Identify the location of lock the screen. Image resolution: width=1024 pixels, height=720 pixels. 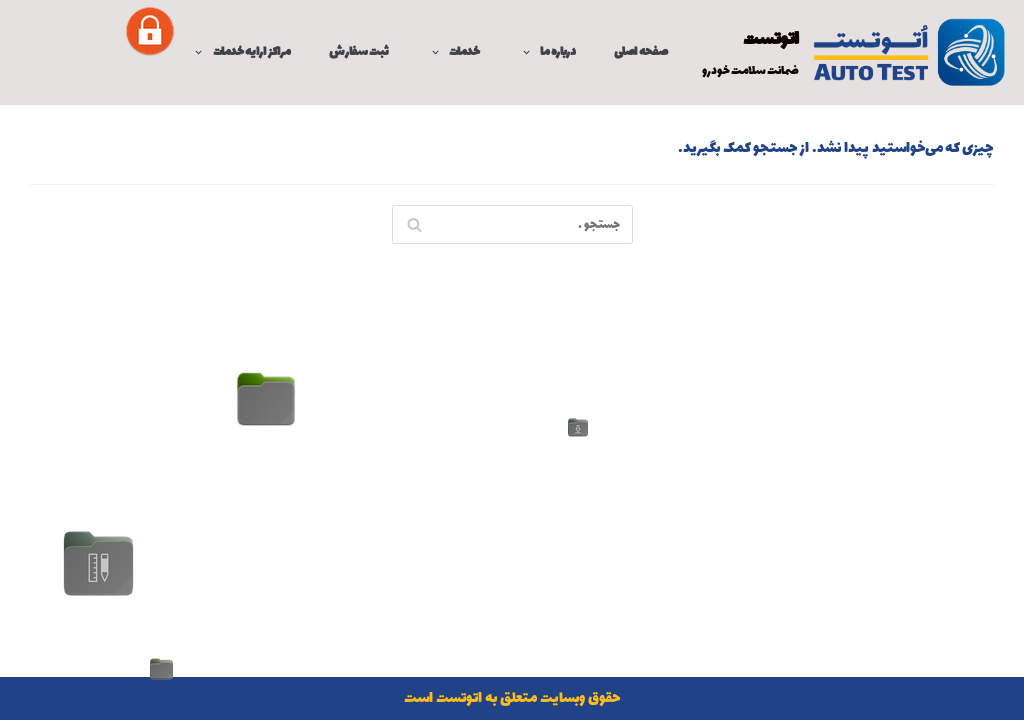
(150, 31).